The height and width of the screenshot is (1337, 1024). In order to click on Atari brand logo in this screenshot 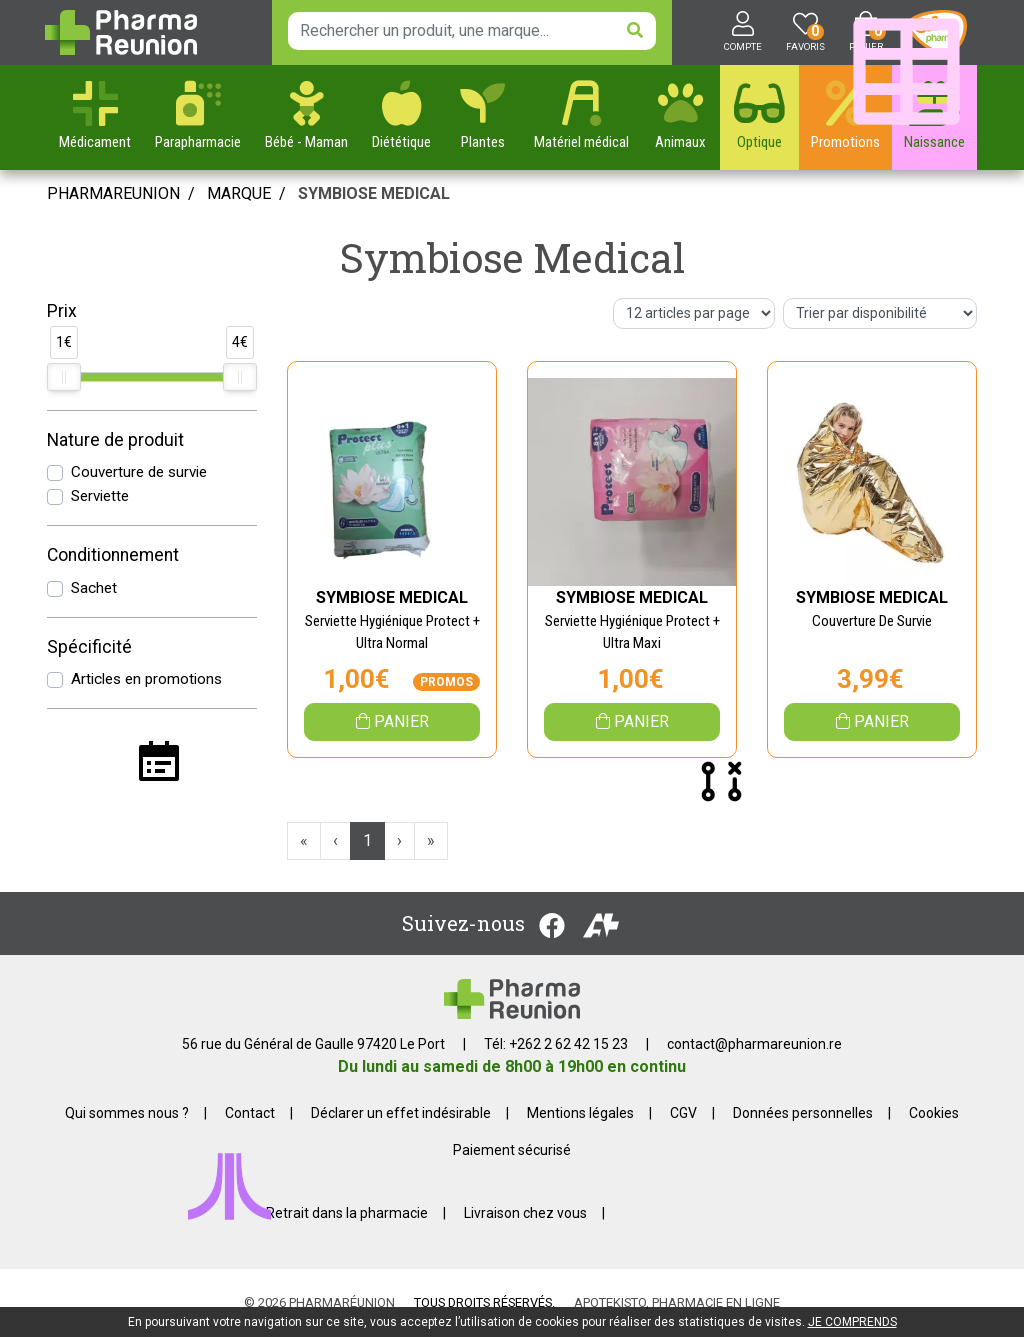, I will do `click(229, 1186)`.